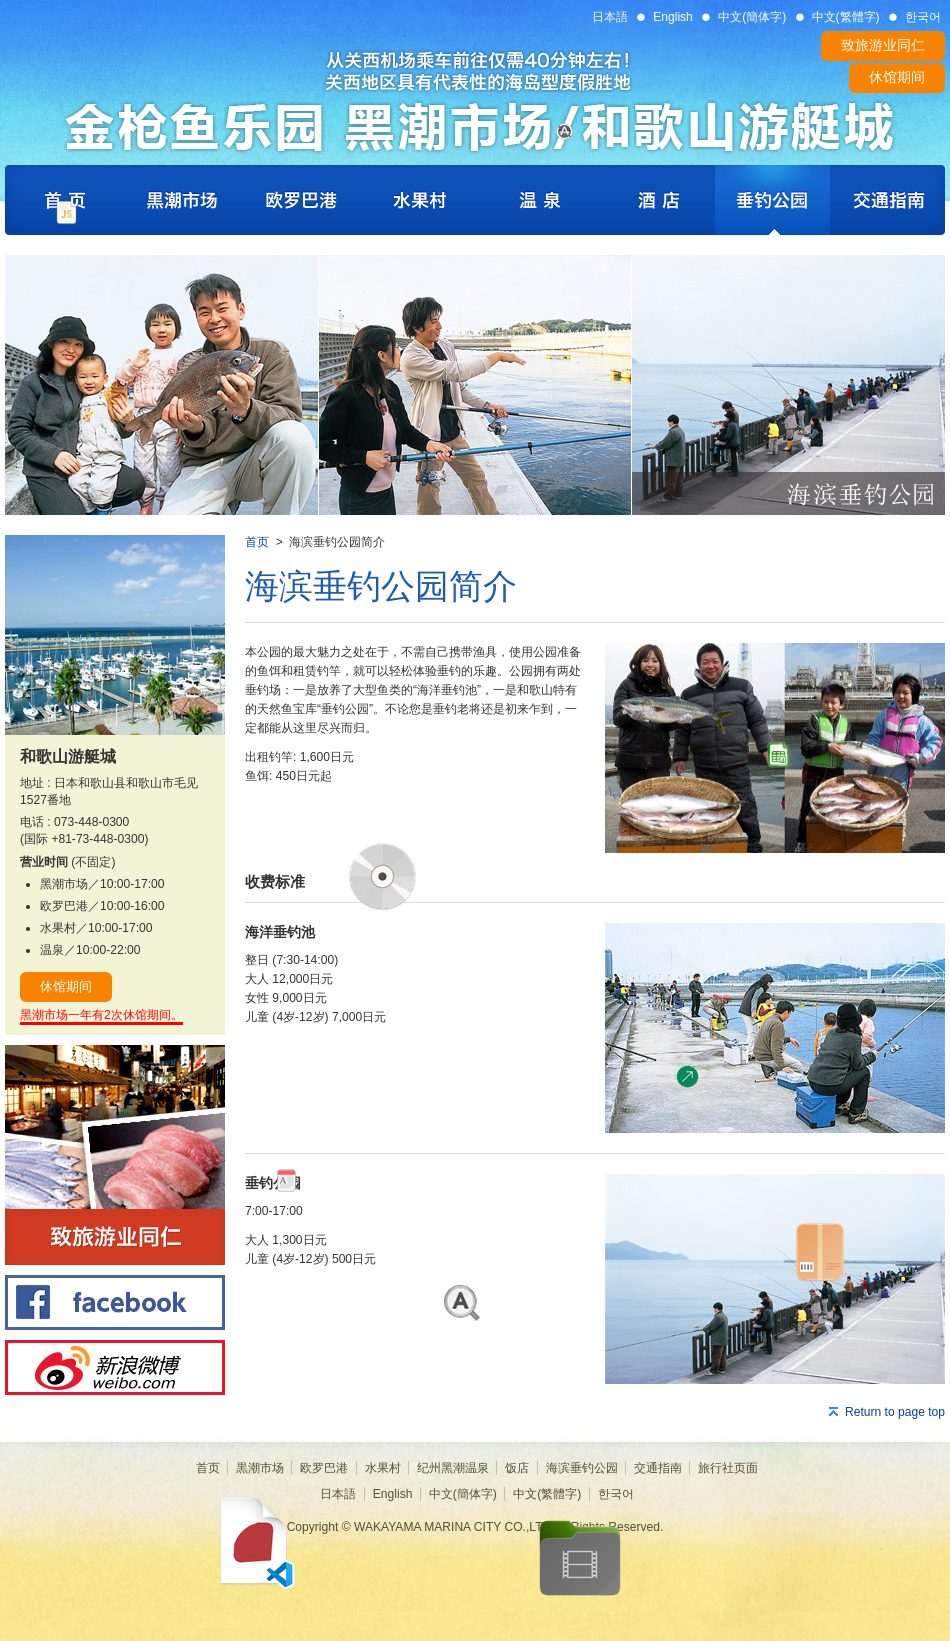 This screenshot has width=950, height=1641. What do you see at coordinates (580, 1558) in the screenshot?
I see `open your videos folder` at bounding box center [580, 1558].